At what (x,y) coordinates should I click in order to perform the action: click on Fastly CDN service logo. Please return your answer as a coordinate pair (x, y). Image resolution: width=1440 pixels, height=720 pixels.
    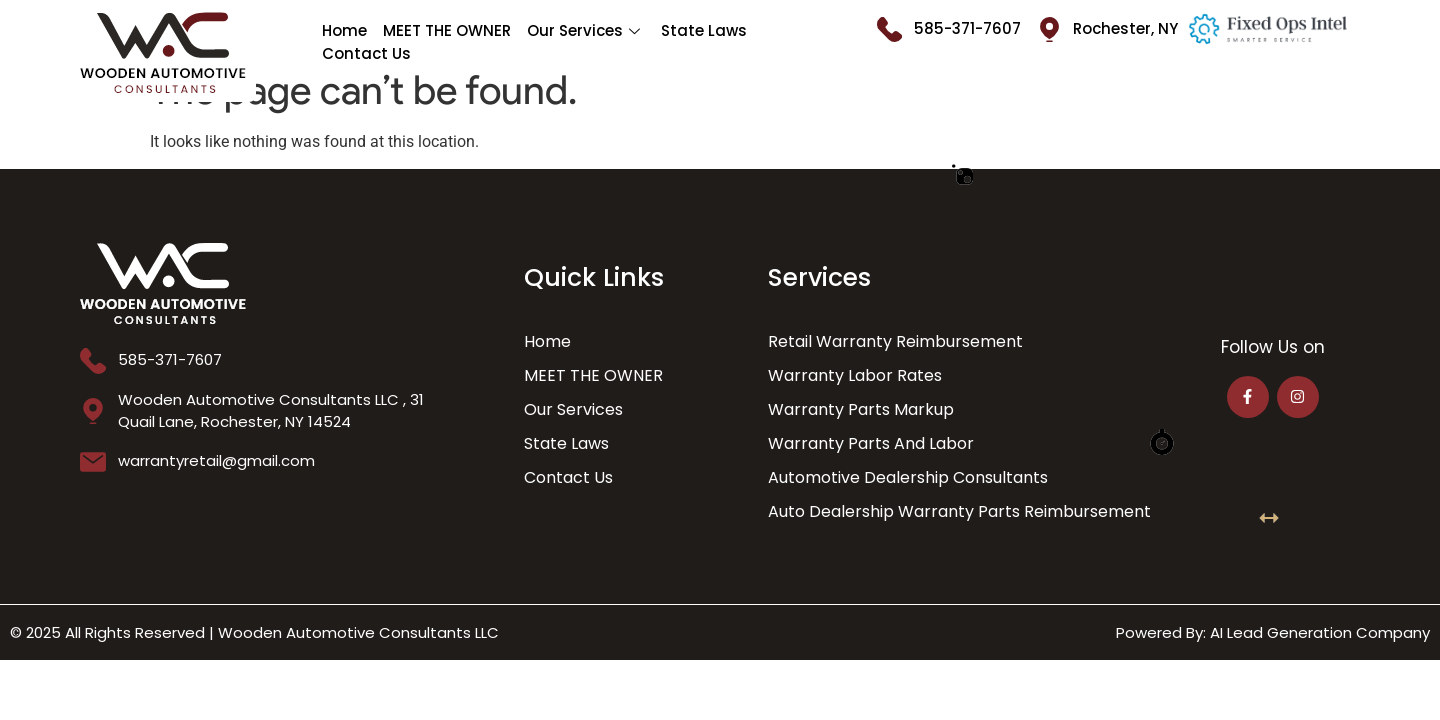
    Looking at the image, I should click on (1162, 442).